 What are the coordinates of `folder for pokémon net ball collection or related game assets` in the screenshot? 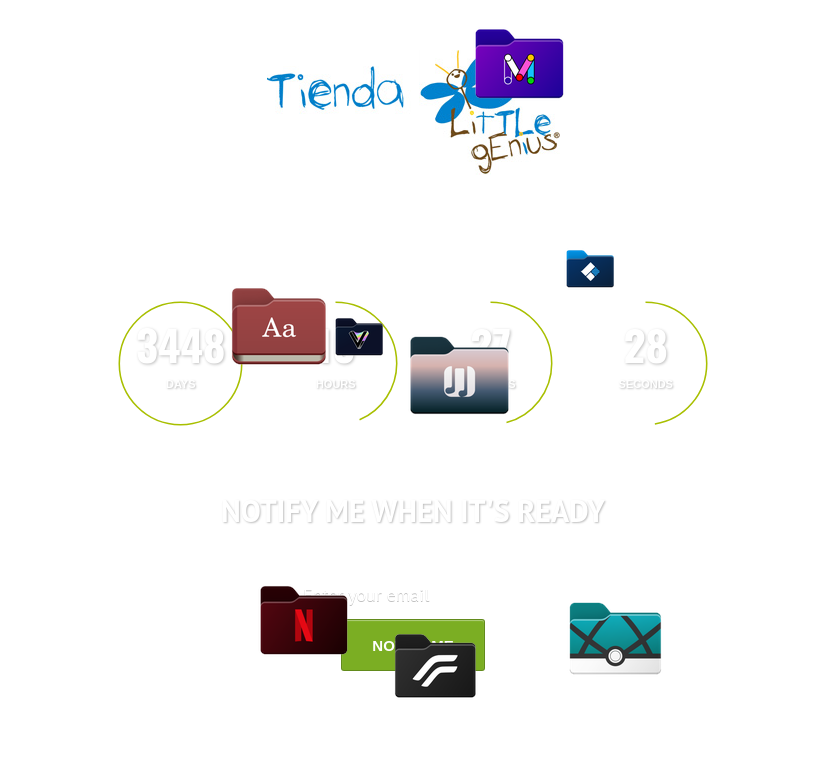 It's located at (615, 641).